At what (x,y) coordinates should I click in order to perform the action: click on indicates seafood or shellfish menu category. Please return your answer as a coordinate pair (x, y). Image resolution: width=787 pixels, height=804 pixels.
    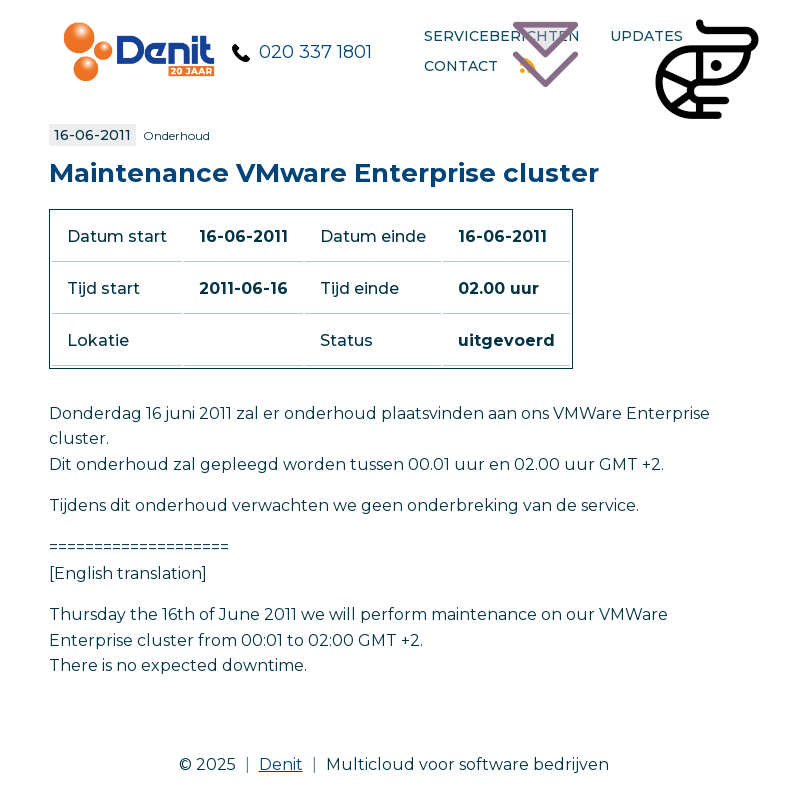
    Looking at the image, I should click on (707, 71).